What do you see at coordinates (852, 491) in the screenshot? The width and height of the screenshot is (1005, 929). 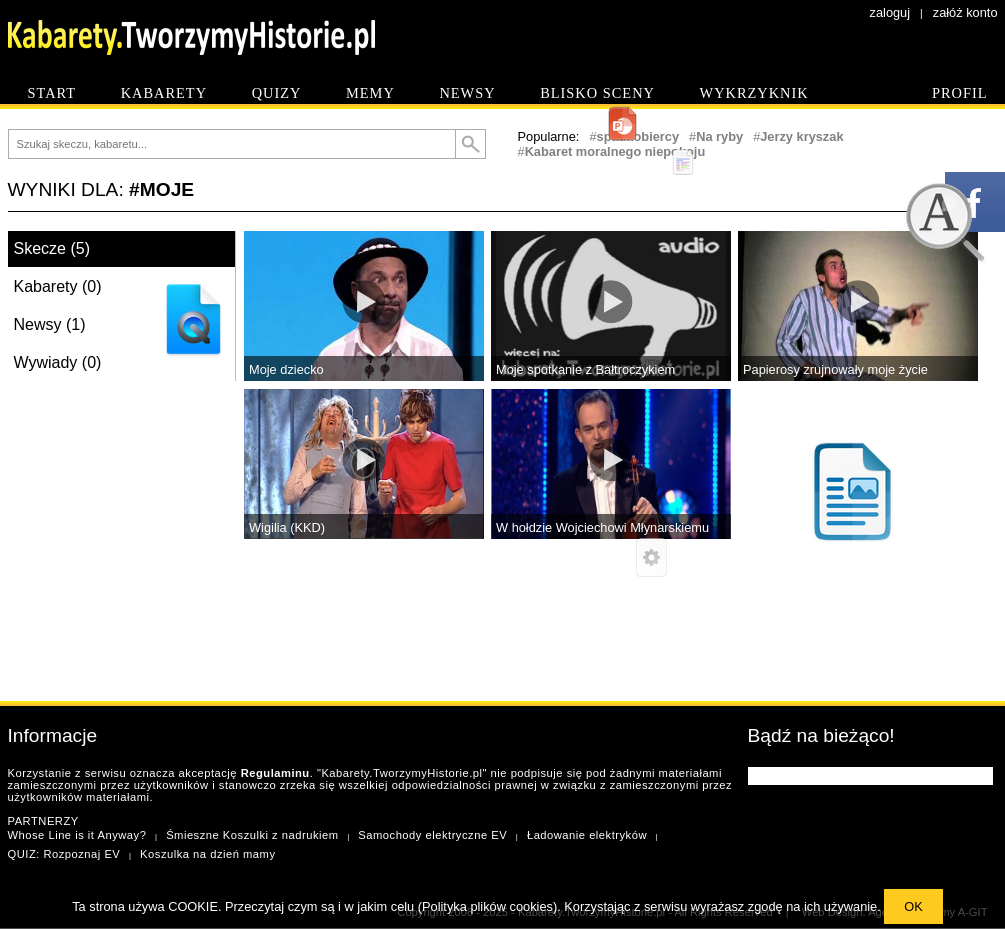 I see `open a libreoffice writer document` at bounding box center [852, 491].